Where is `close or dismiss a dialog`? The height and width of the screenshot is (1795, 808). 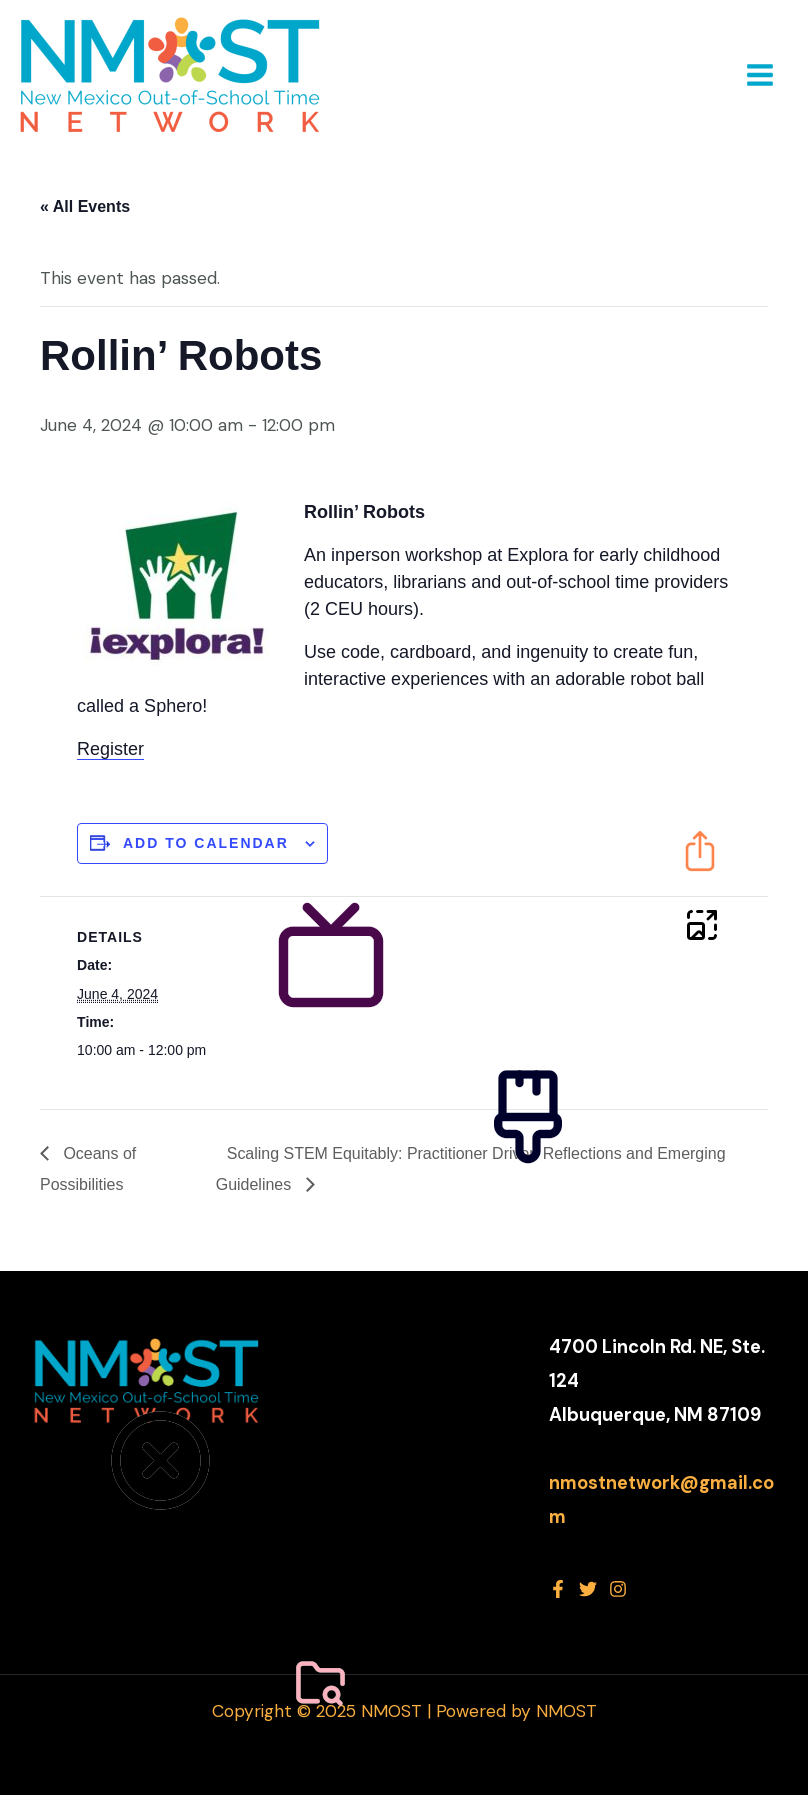 close or dismiss a dialog is located at coordinates (160, 1460).